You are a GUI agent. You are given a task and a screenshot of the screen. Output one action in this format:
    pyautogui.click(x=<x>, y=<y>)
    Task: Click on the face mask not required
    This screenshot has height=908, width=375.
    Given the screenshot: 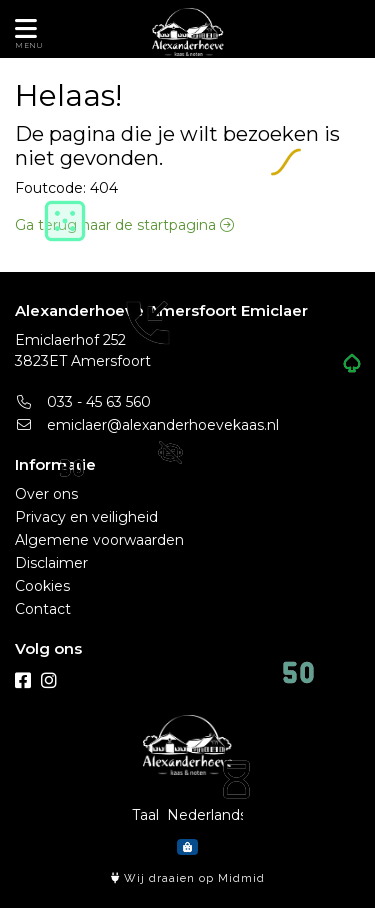 What is the action you would take?
    pyautogui.click(x=170, y=452)
    